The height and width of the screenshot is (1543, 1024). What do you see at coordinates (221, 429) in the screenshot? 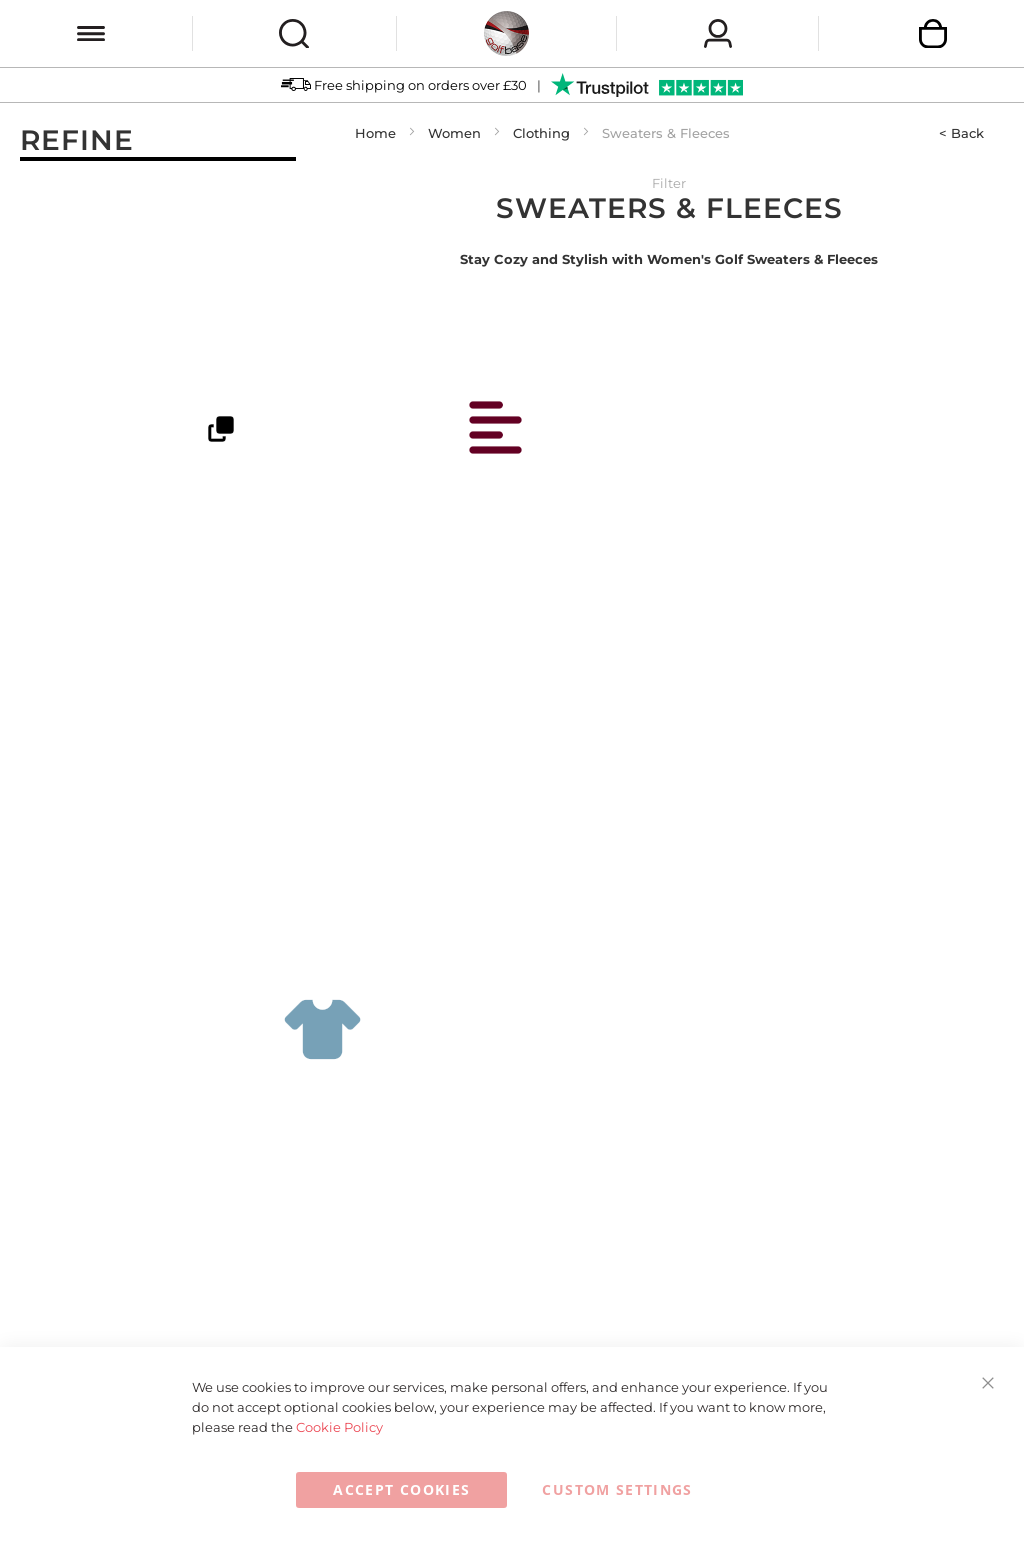
I see `duplicate or copy an item` at bounding box center [221, 429].